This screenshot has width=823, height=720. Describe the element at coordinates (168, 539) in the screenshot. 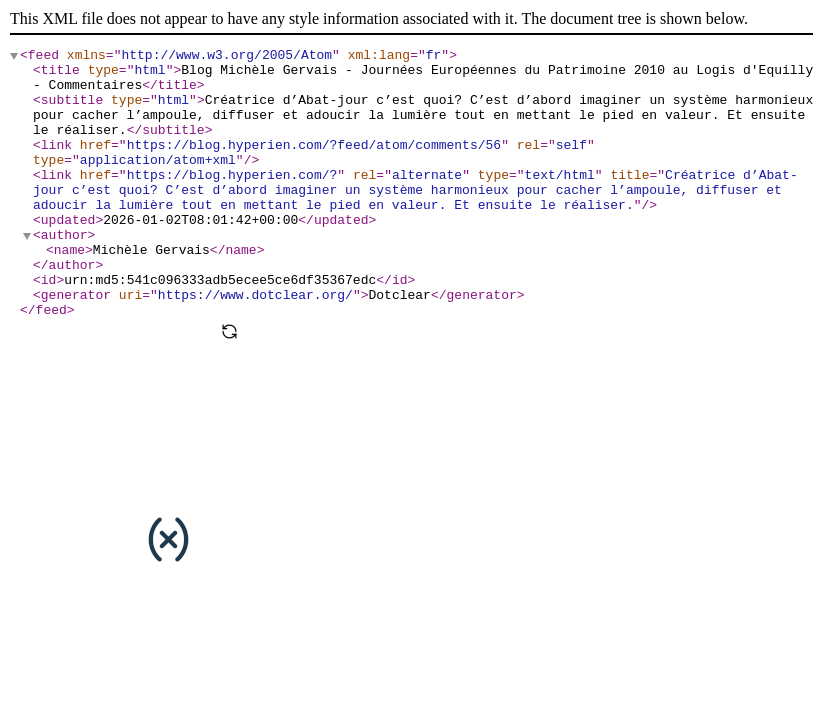

I see `represents a variable or dynamic value in code` at that location.